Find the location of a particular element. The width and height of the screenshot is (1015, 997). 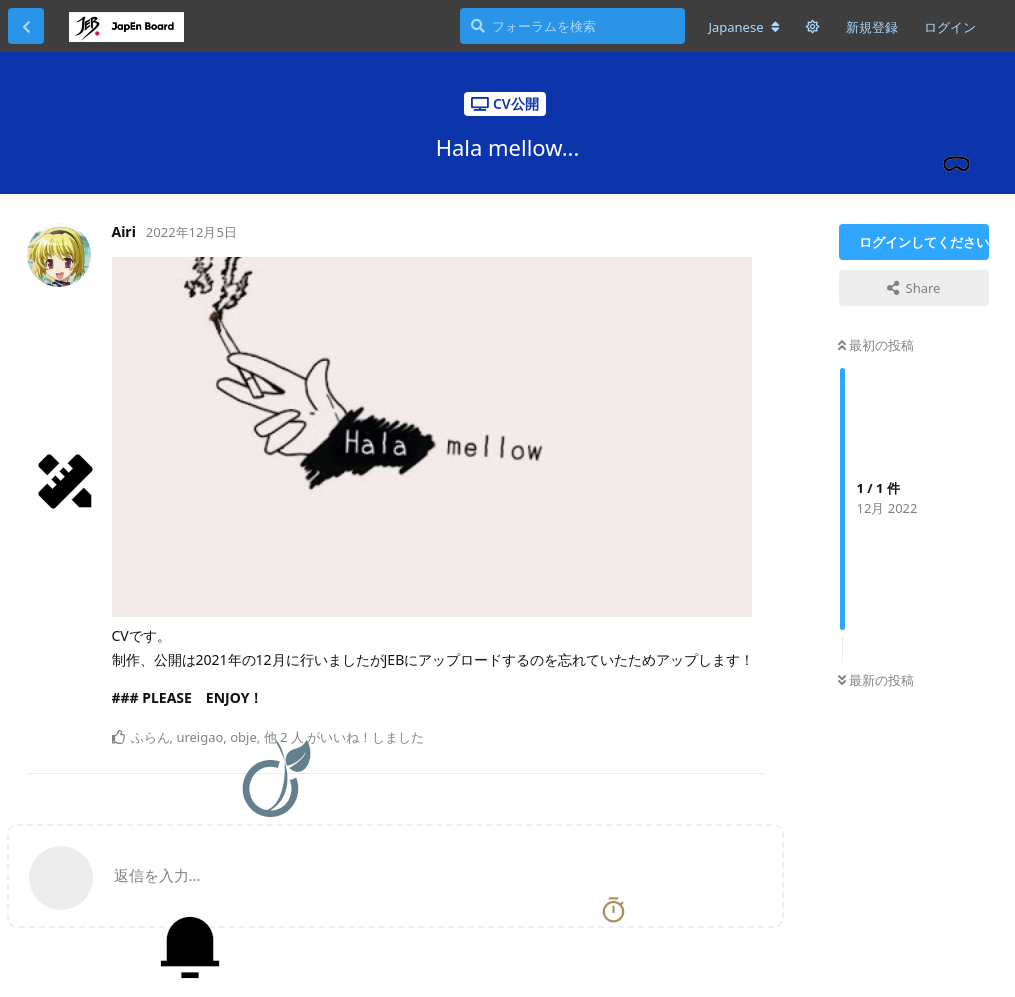

notification or alert indicator is located at coordinates (190, 946).